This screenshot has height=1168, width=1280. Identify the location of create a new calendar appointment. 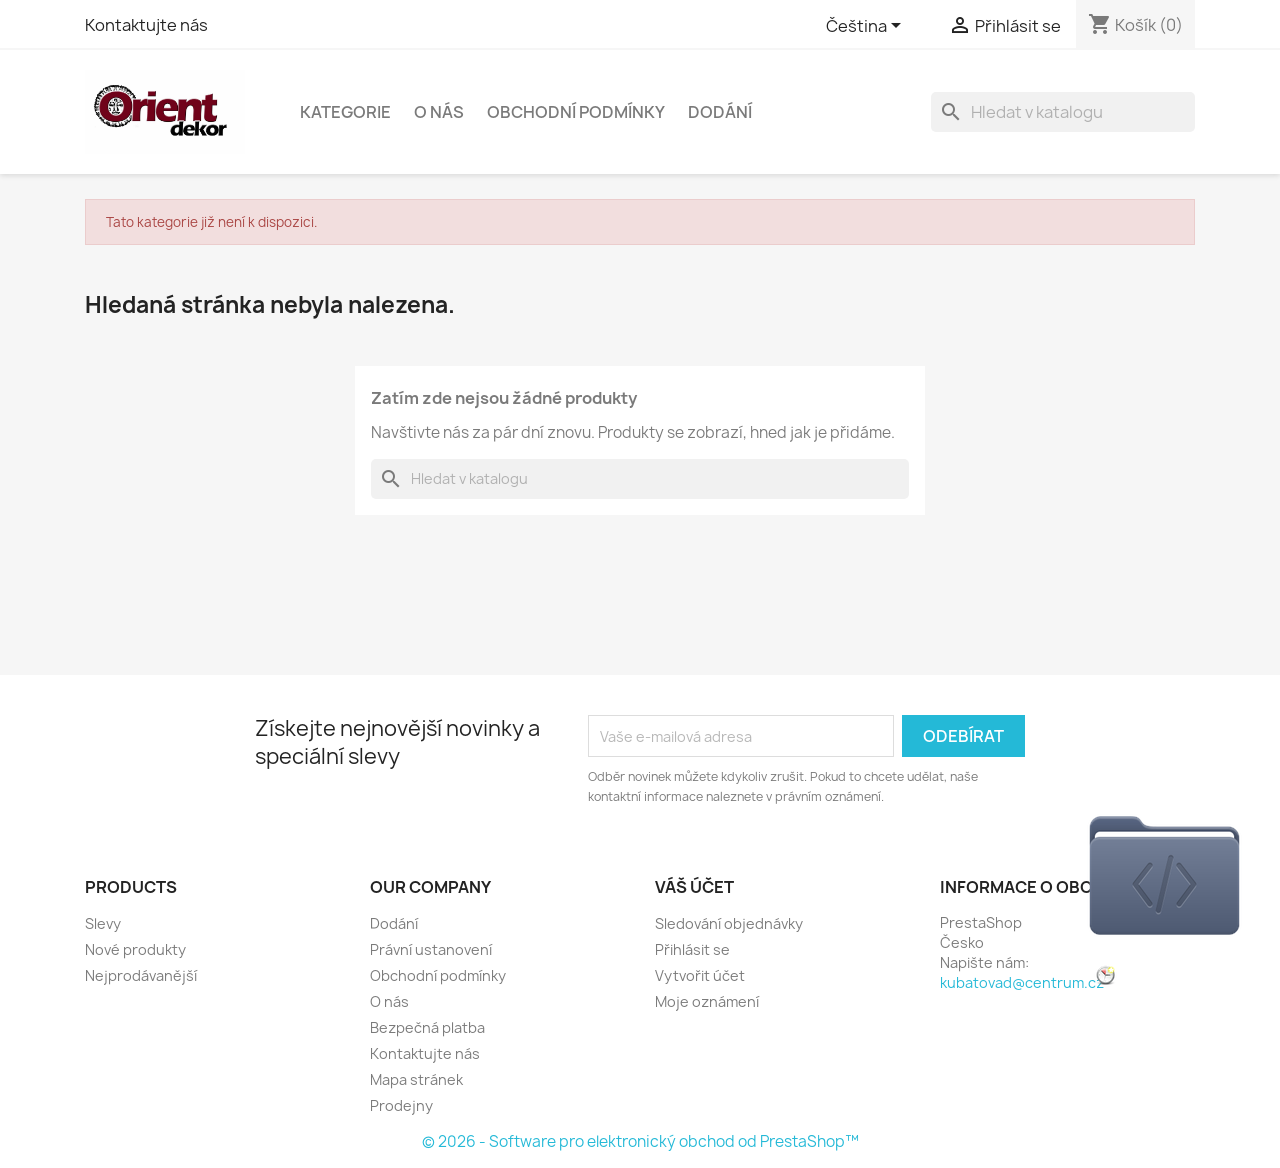
(1106, 975).